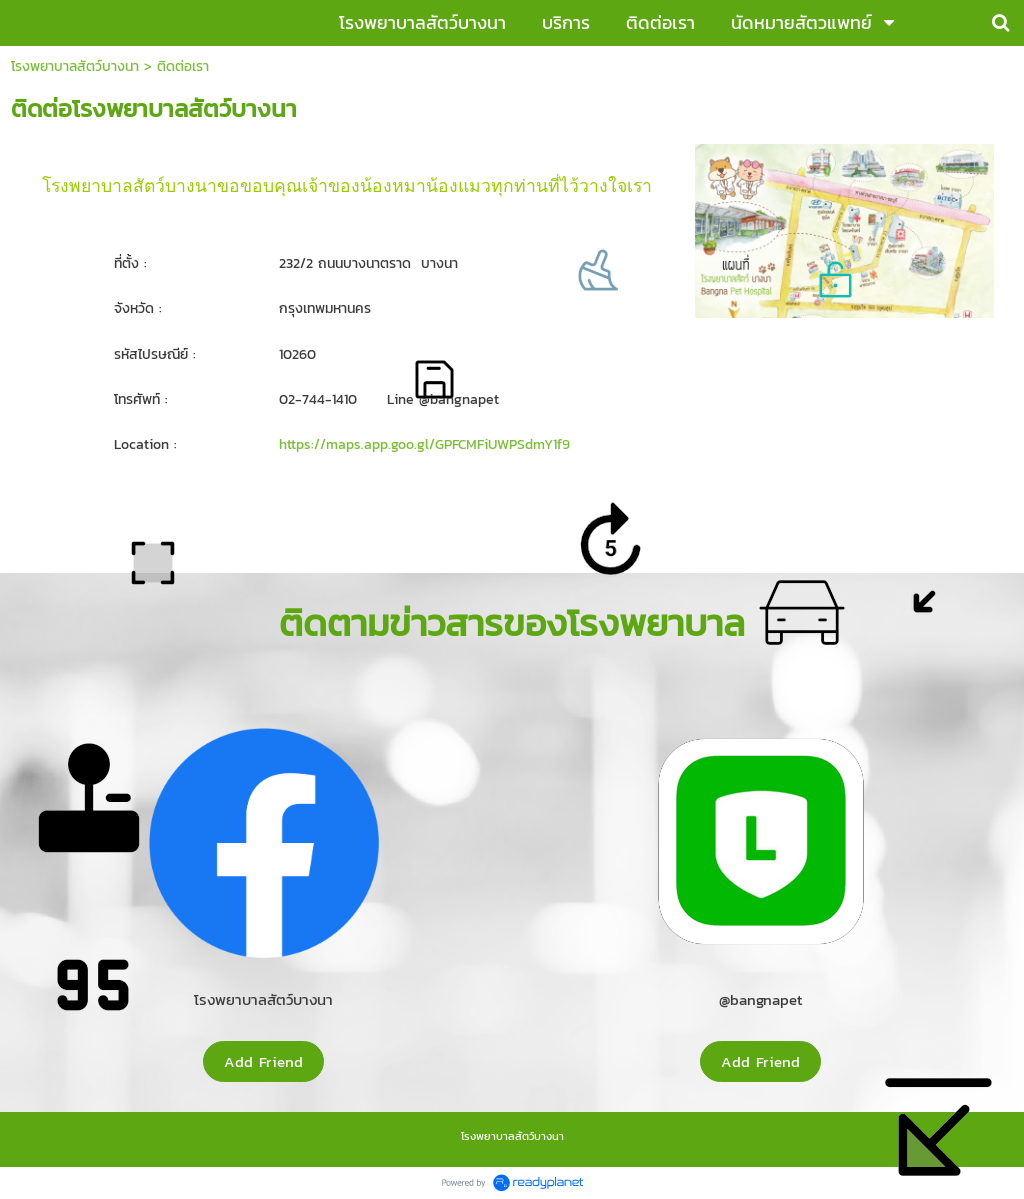 Image resolution: width=1024 pixels, height=1199 pixels. What do you see at coordinates (934, 1127) in the screenshot?
I see `move item to bottom-left corner` at bounding box center [934, 1127].